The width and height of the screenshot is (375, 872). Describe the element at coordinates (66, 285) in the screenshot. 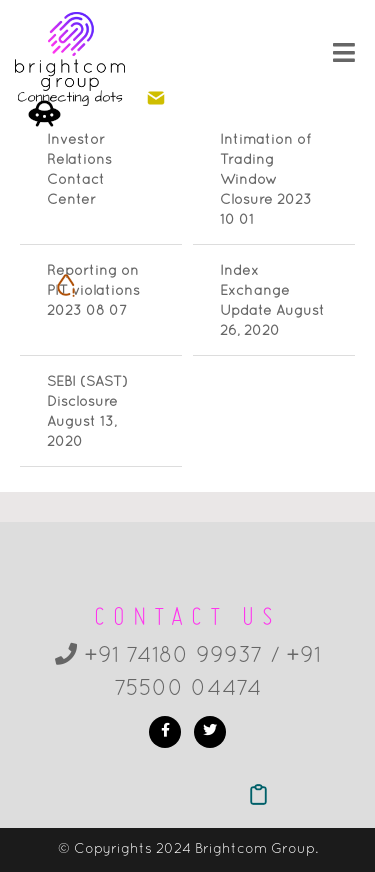

I see `water or hydration warning` at that location.